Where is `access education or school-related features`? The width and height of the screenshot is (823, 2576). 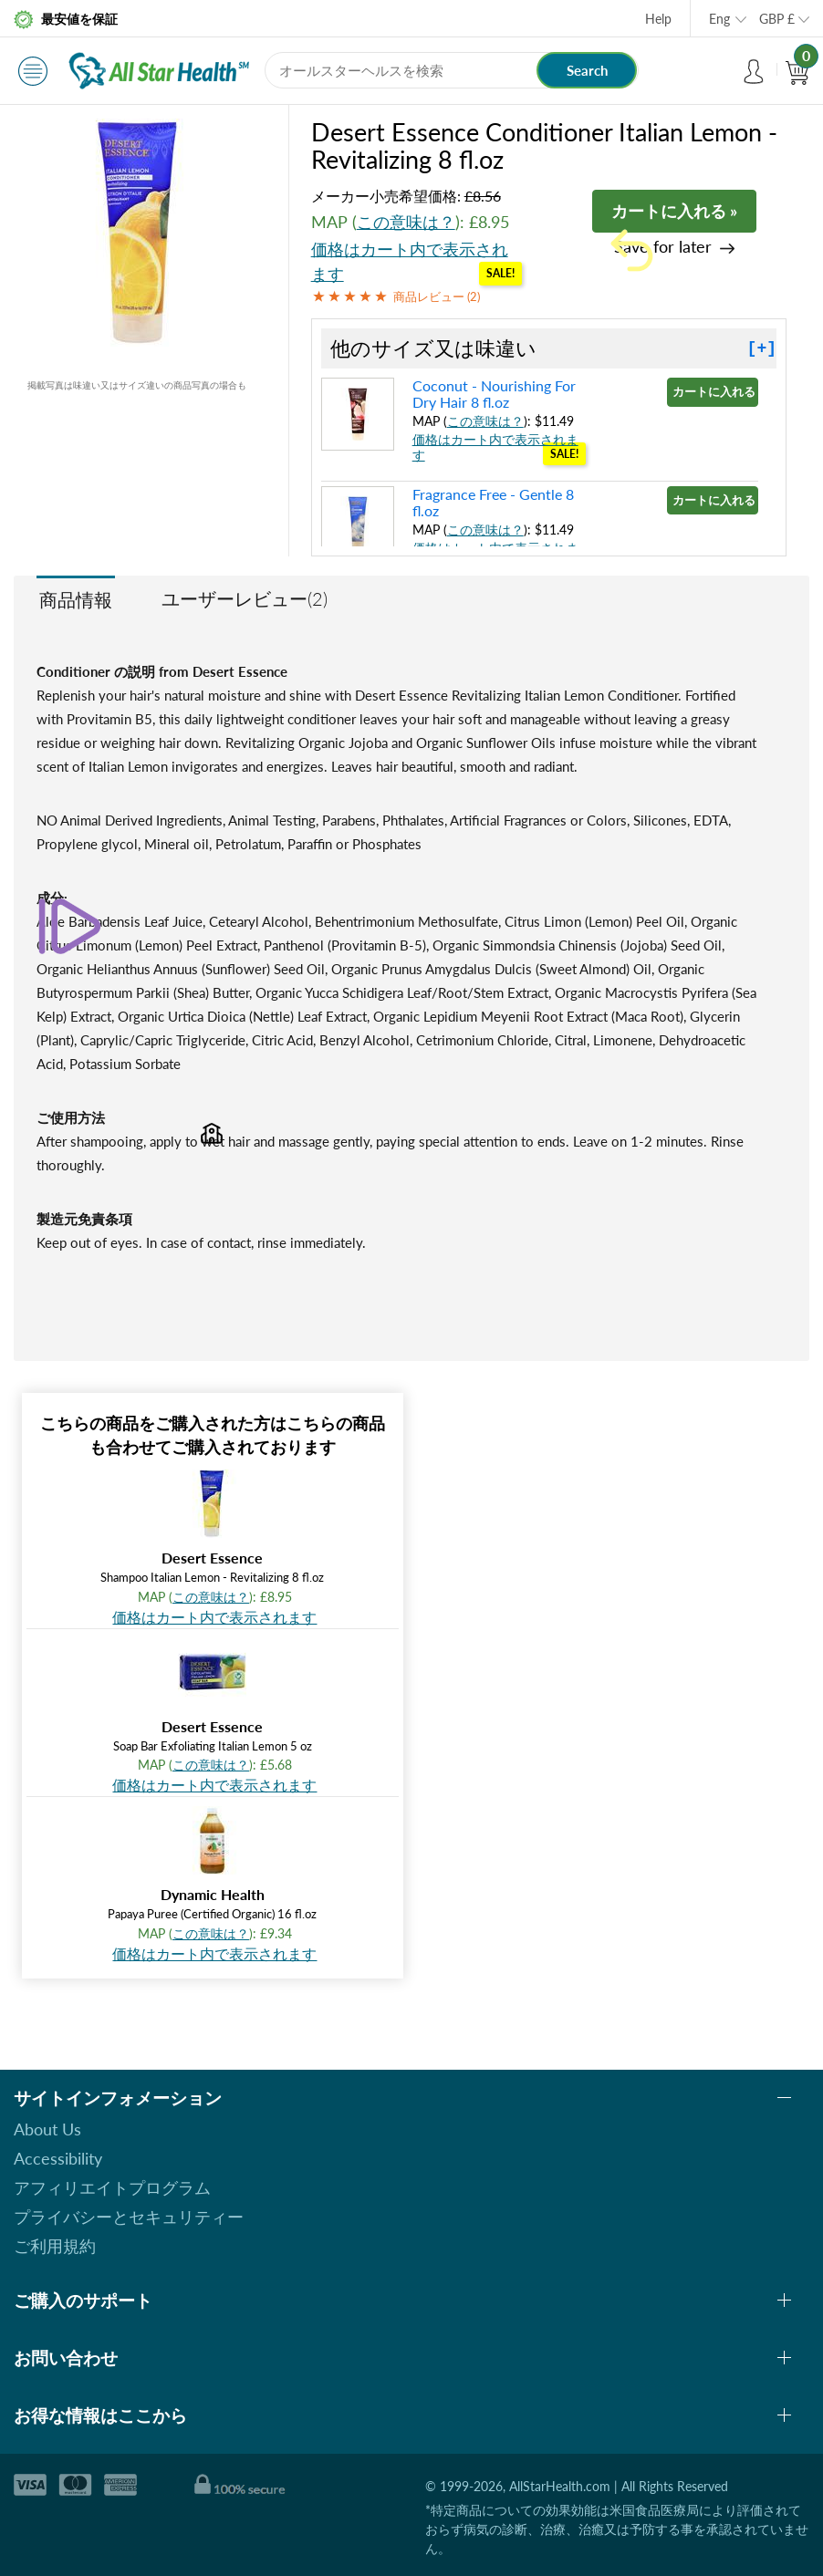
access education or school-related features is located at coordinates (212, 1134).